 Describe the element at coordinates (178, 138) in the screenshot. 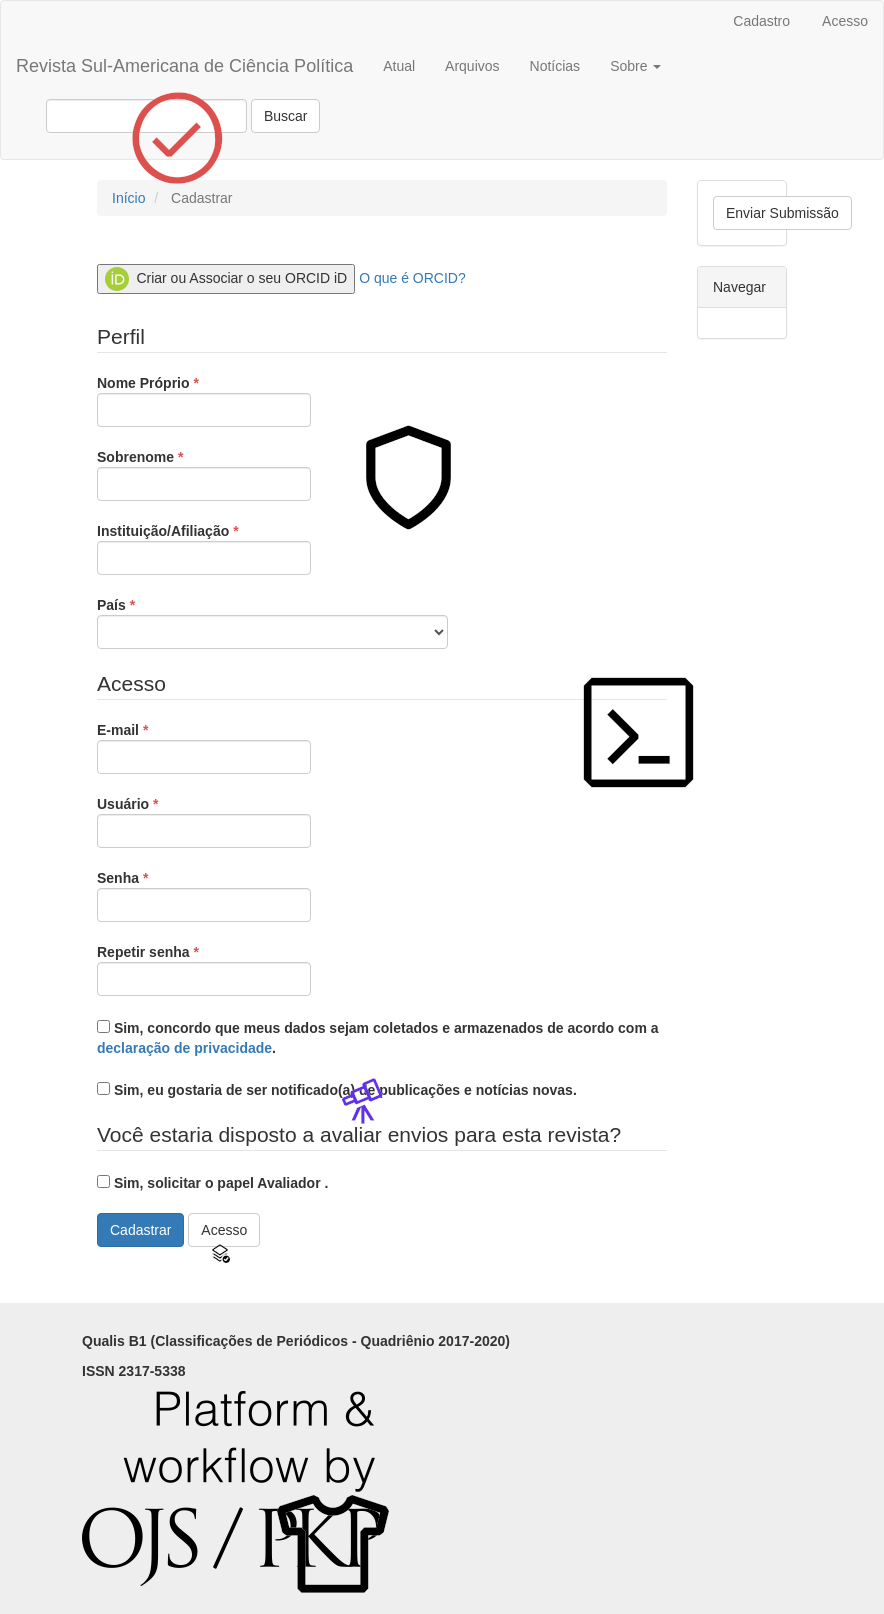

I see `indicates a passed or successful test` at that location.